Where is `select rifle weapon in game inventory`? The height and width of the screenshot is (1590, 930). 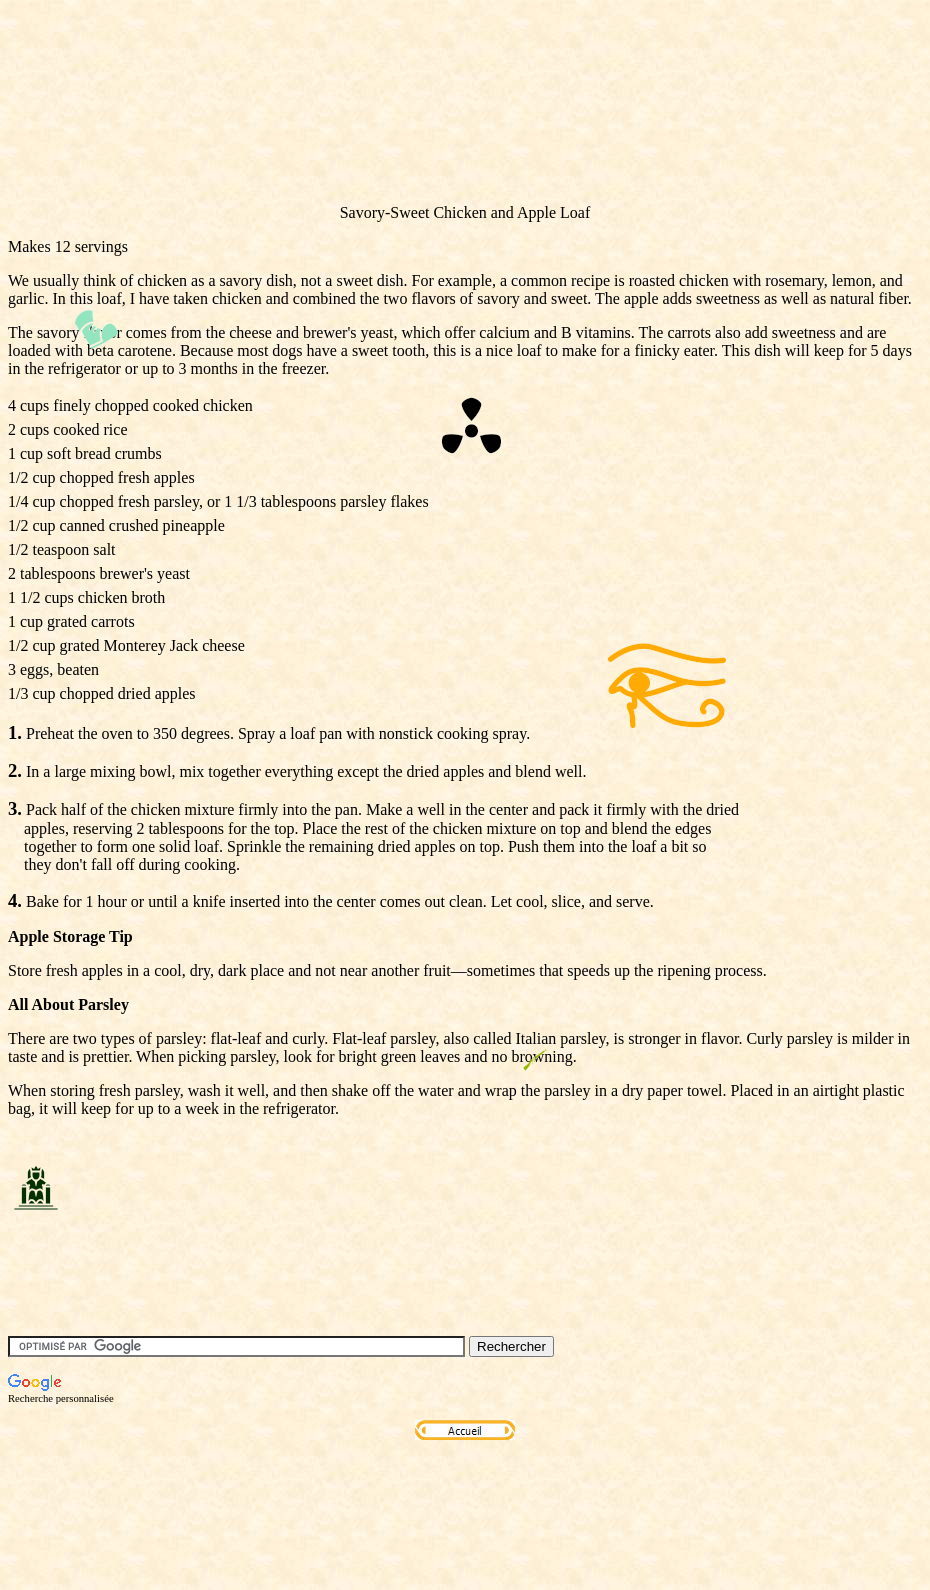 select rifle weapon in game inventory is located at coordinates (535, 1060).